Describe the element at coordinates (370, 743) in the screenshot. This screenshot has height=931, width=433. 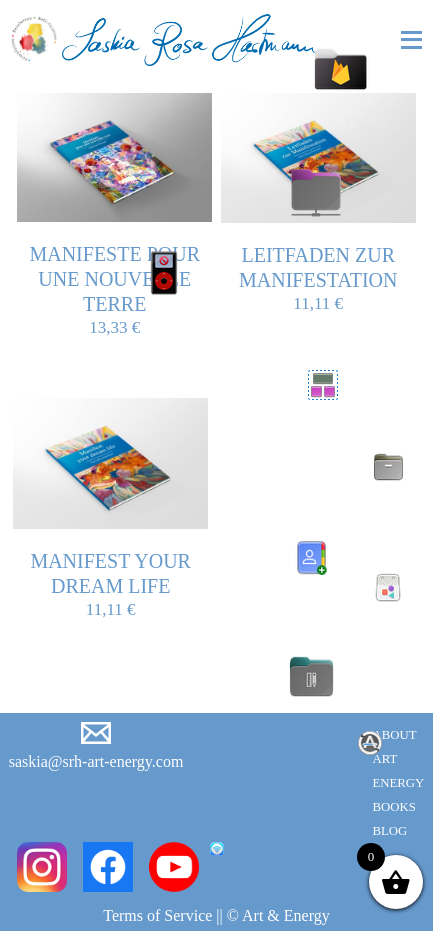
I see `check for available software updates` at that location.